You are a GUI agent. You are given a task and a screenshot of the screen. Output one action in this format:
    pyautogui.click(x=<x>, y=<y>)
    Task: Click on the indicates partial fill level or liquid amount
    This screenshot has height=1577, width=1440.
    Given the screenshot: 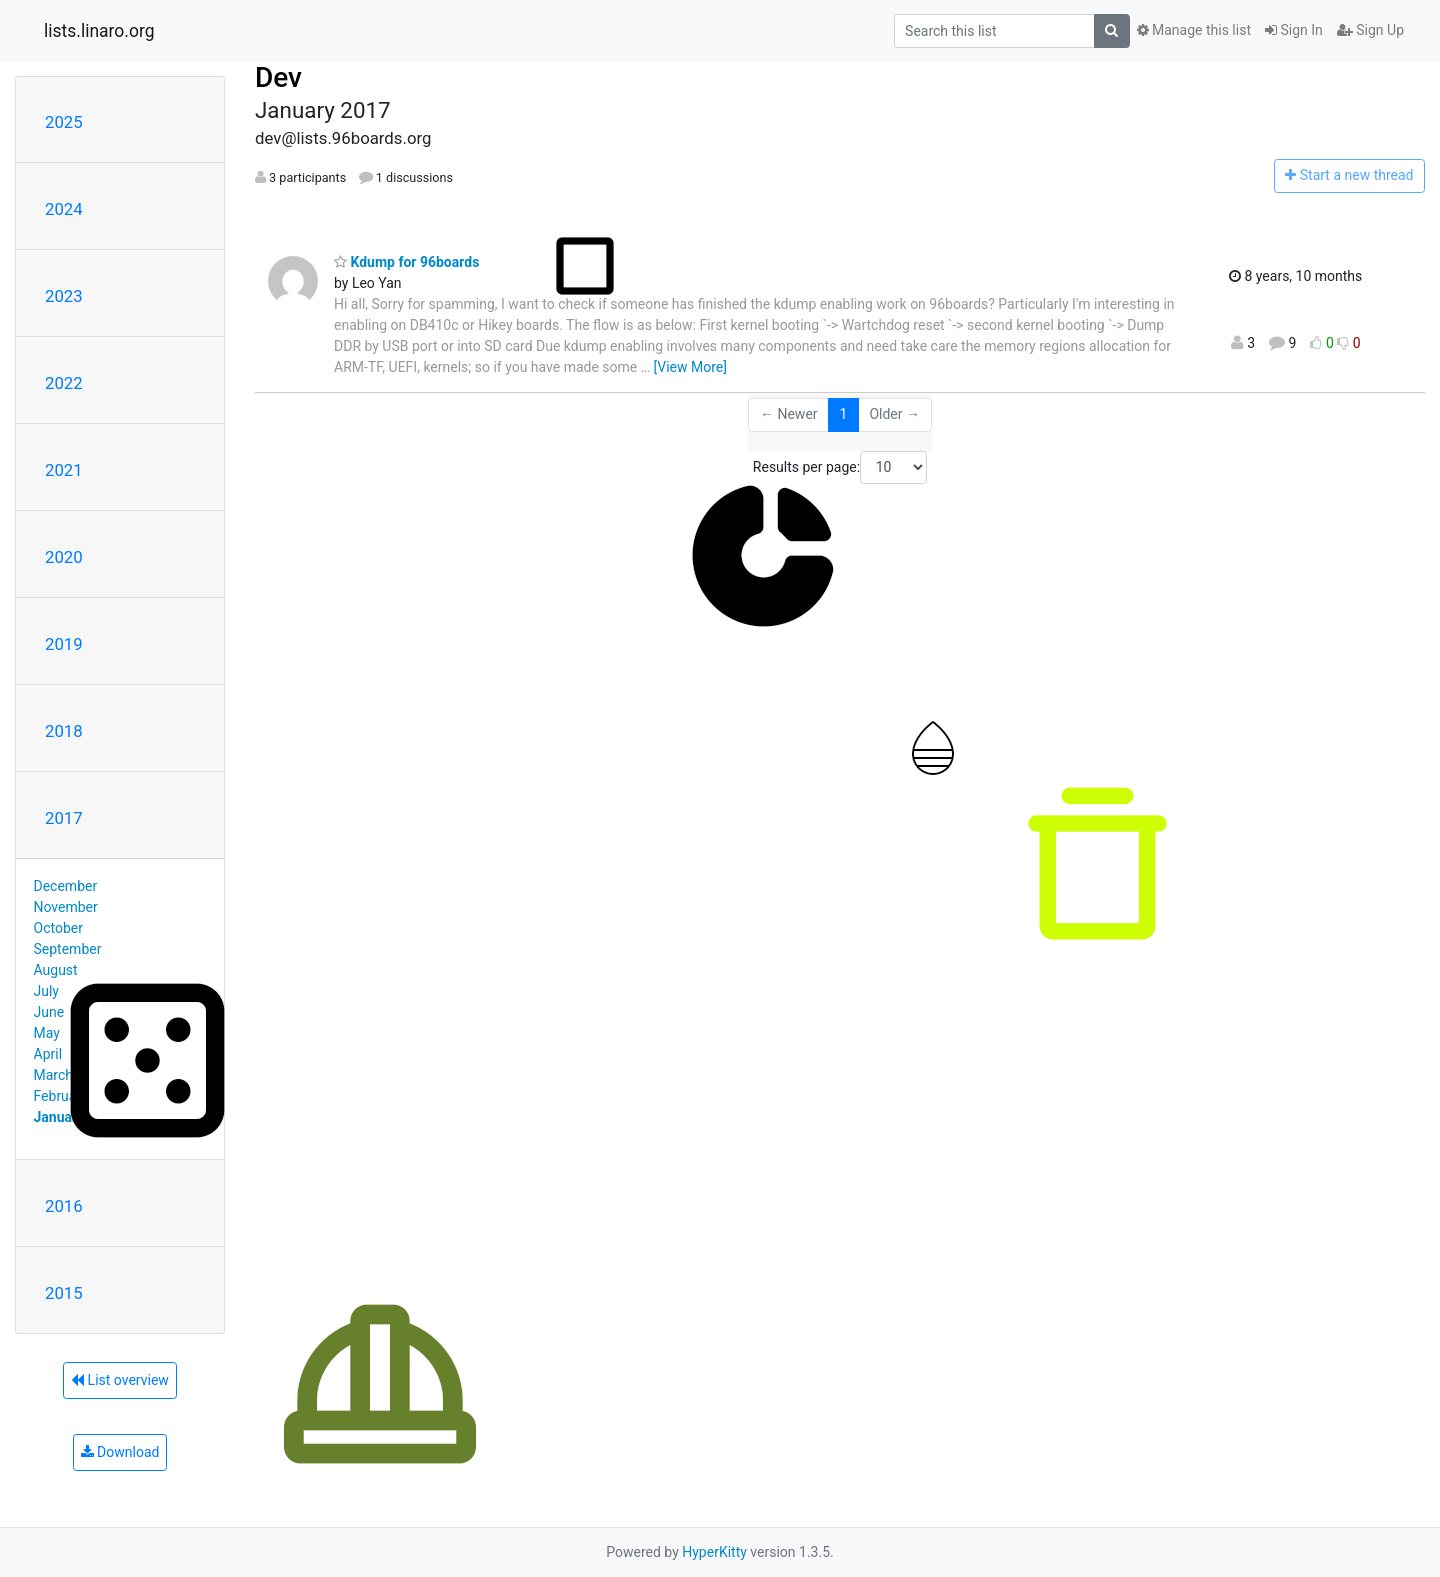 What is the action you would take?
    pyautogui.click(x=933, y=750)
    